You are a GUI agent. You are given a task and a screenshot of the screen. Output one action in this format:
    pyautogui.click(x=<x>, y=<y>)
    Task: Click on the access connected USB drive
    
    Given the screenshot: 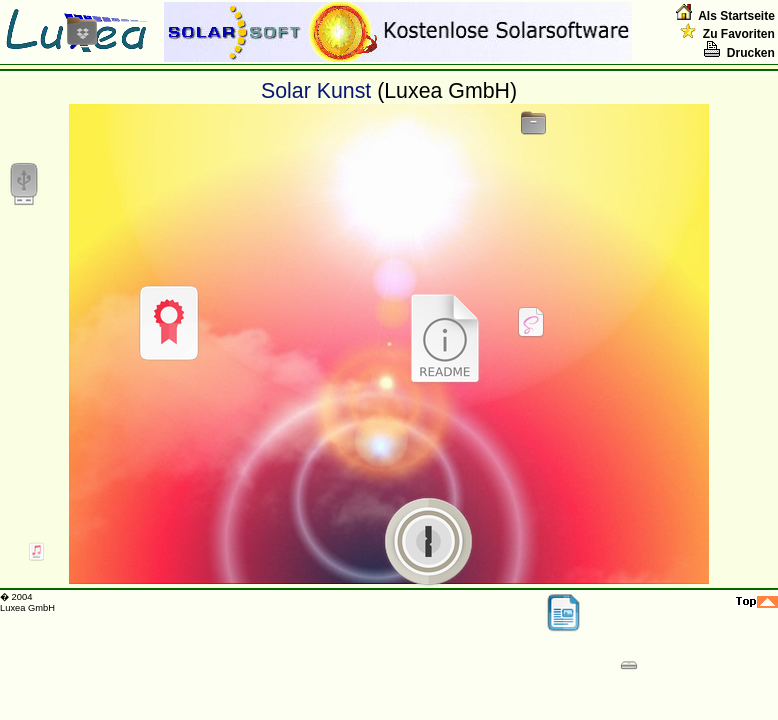 What is the action you would take?
    pyautogui.click(x=24, y=184)
    